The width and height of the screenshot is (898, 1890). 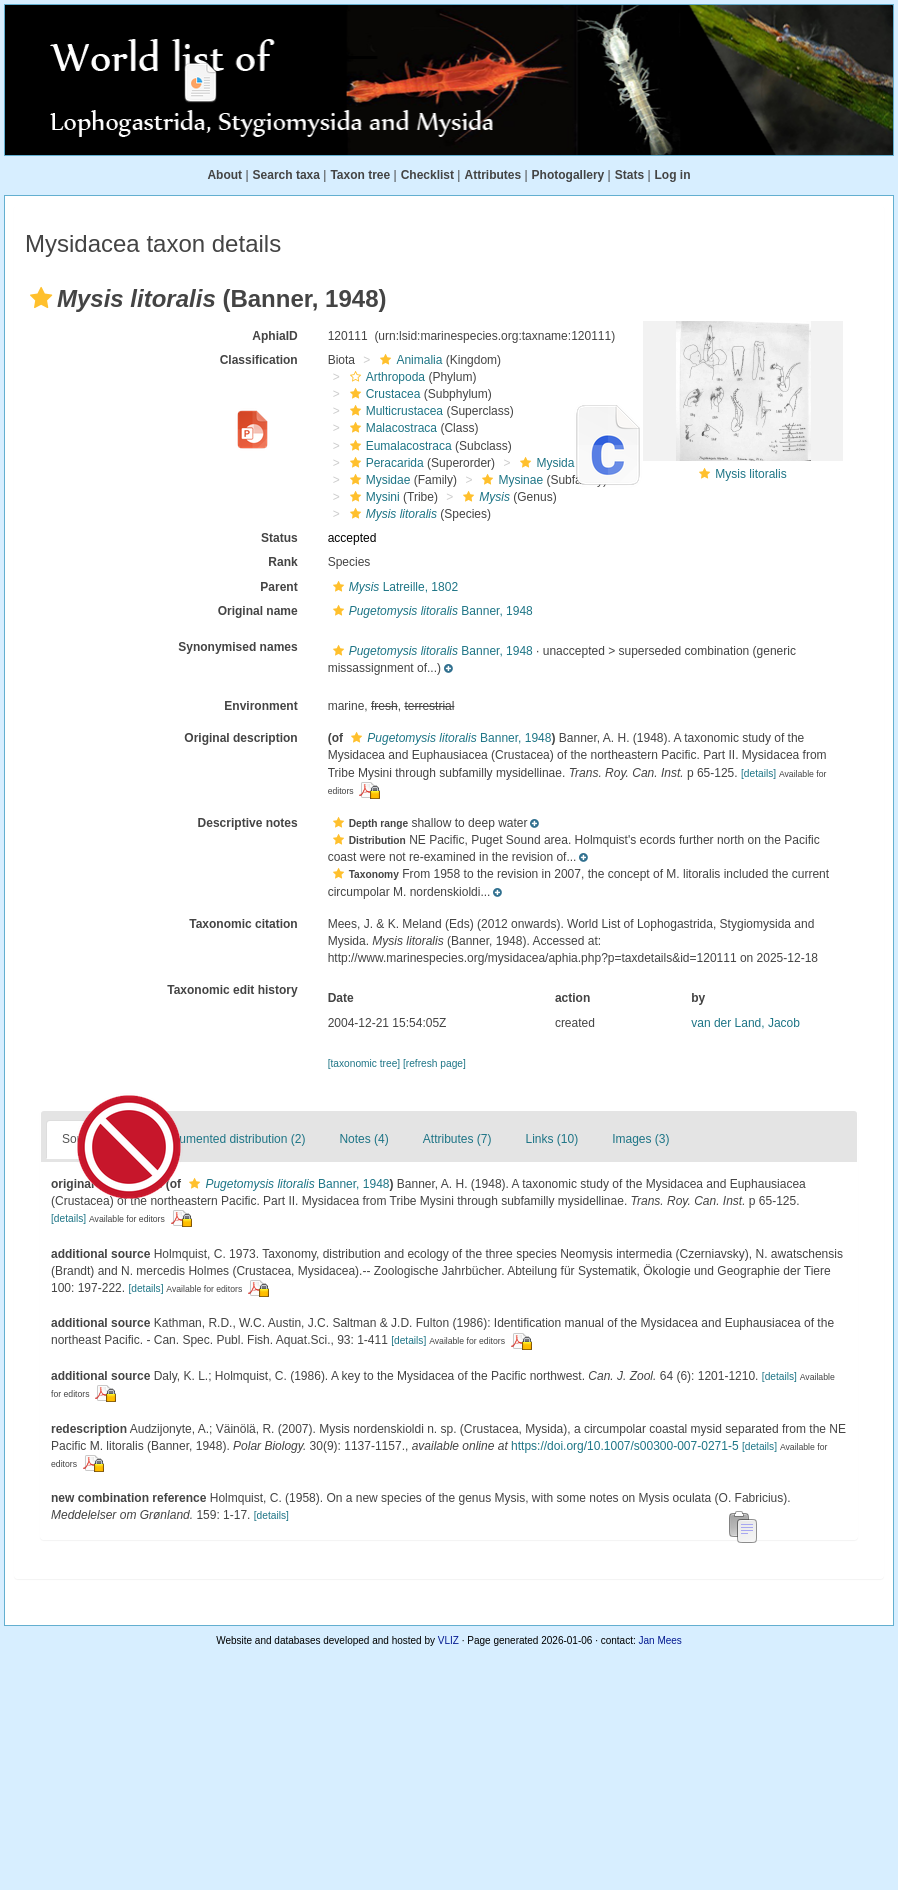 I want to click on paste copied content from clipboard, so click(x=743, y=1527).